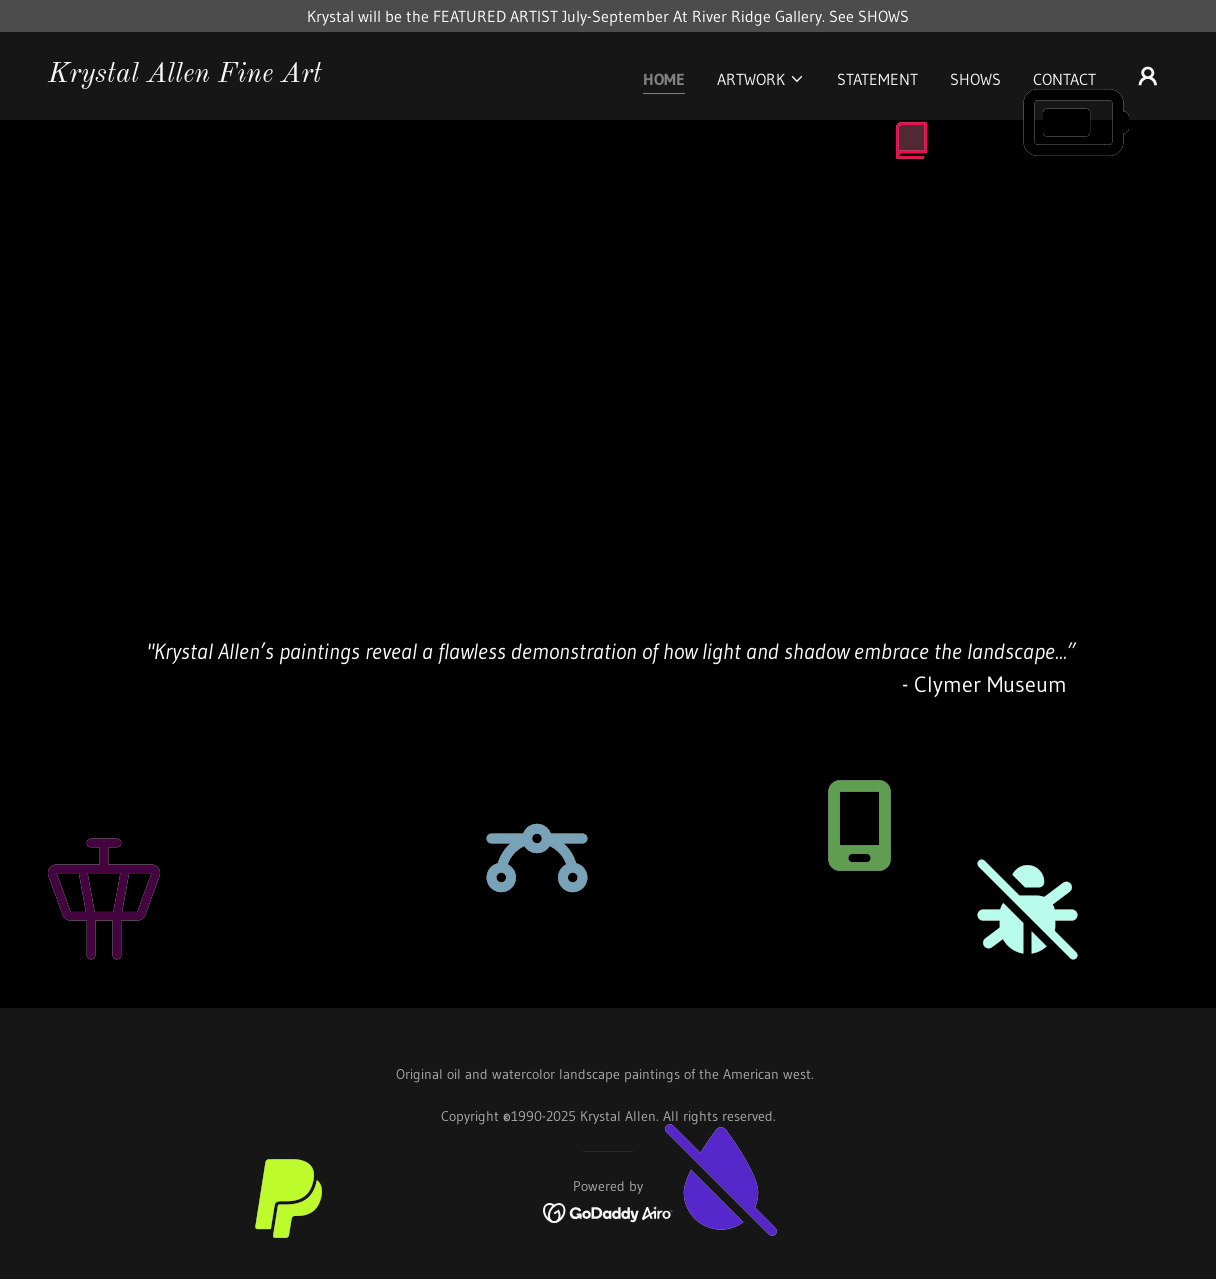 This screenshot has width=1216, height=1279. What do you see at coordinates (911, 140) in the screenshot?
I see `open a book or reading view` at bounding box center [911, 140].